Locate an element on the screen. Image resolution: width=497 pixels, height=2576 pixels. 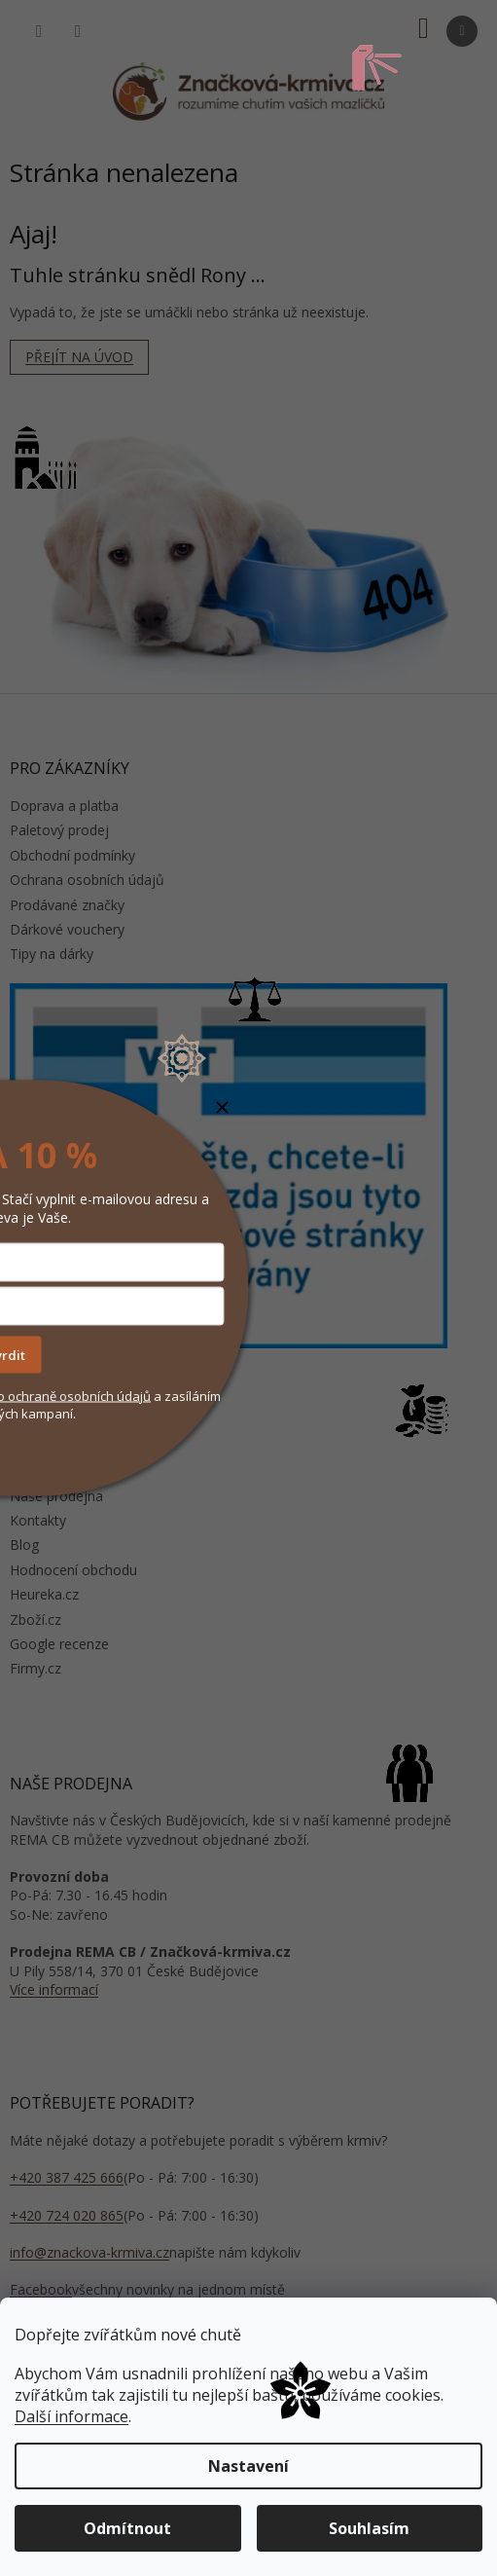
decorative badge or achievement emblem is located at coordinates (182, 1058).